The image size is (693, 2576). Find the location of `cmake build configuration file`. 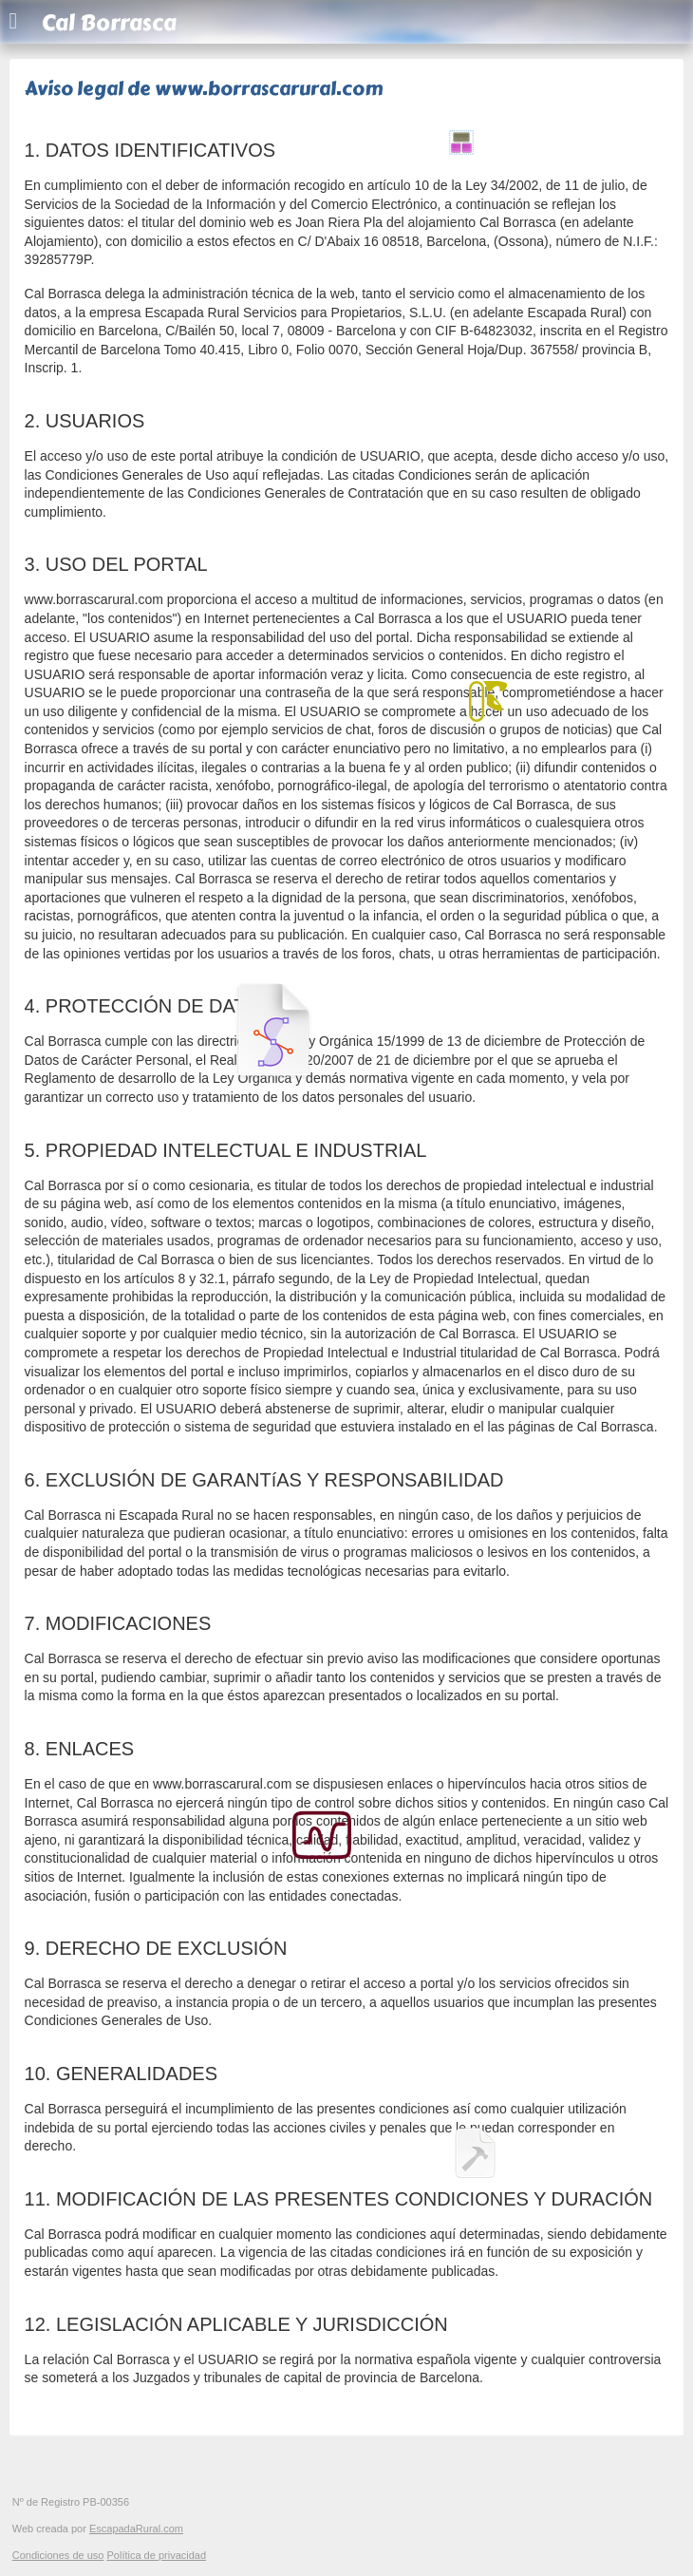

cmake build configuration file is located at coordinates (475, 2152).